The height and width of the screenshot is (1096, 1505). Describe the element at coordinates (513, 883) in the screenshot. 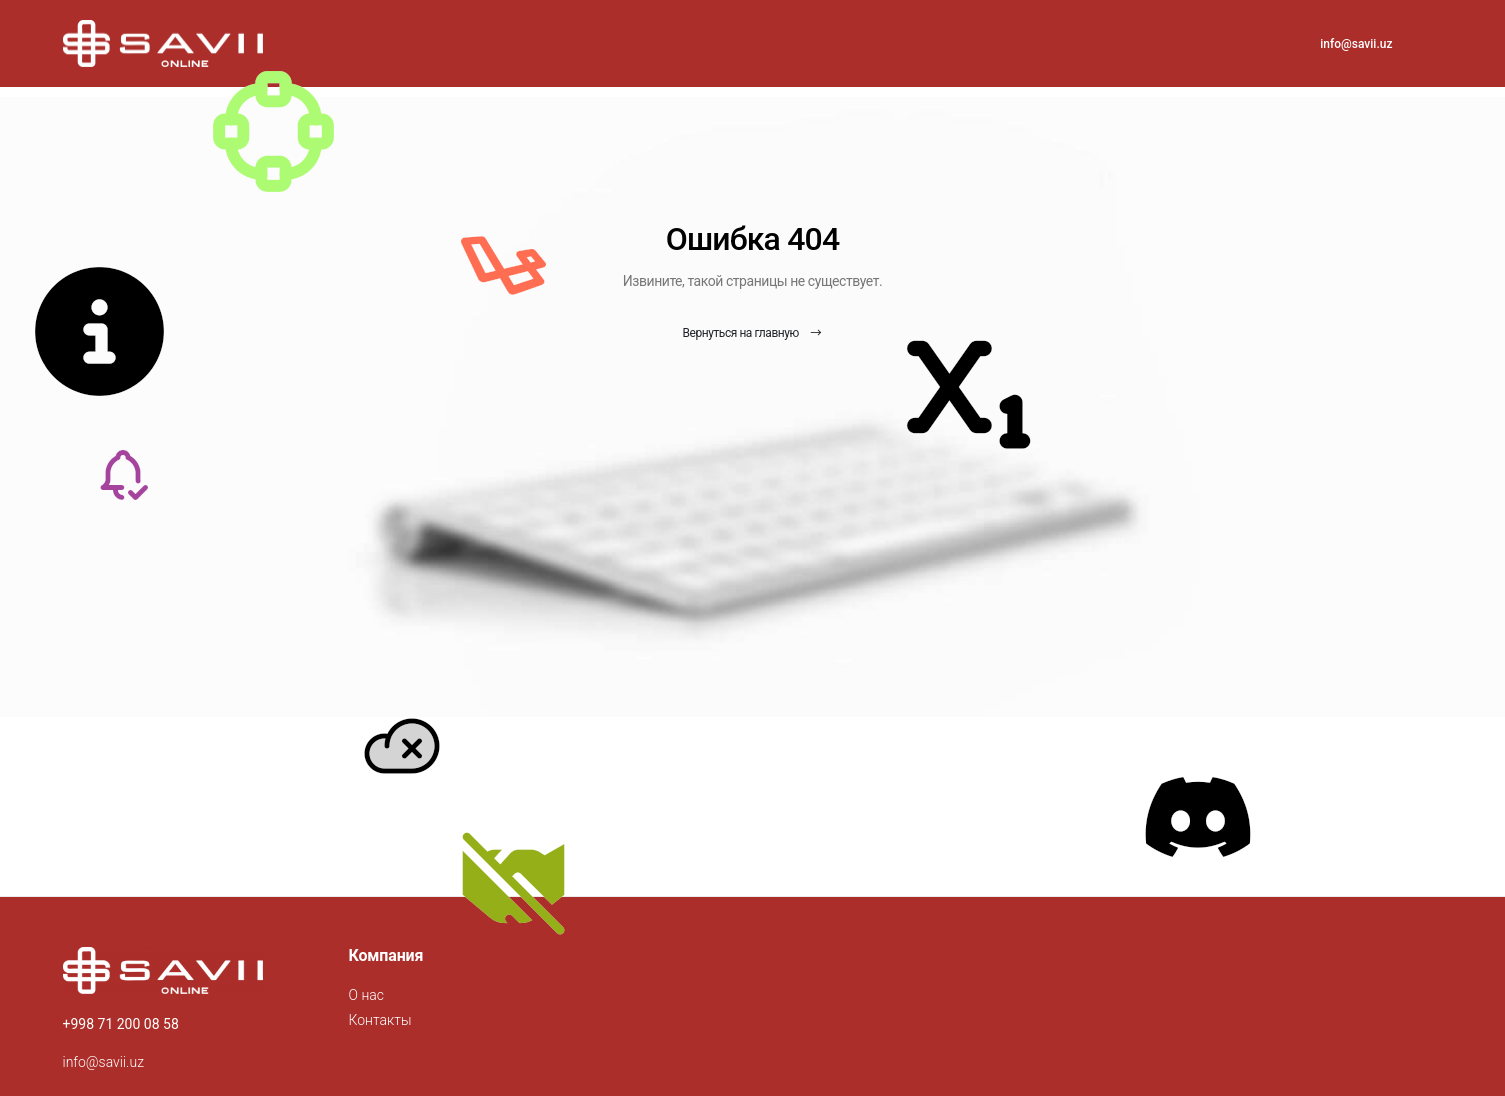

I see `indicates a canceled or declined agreement` at that location.